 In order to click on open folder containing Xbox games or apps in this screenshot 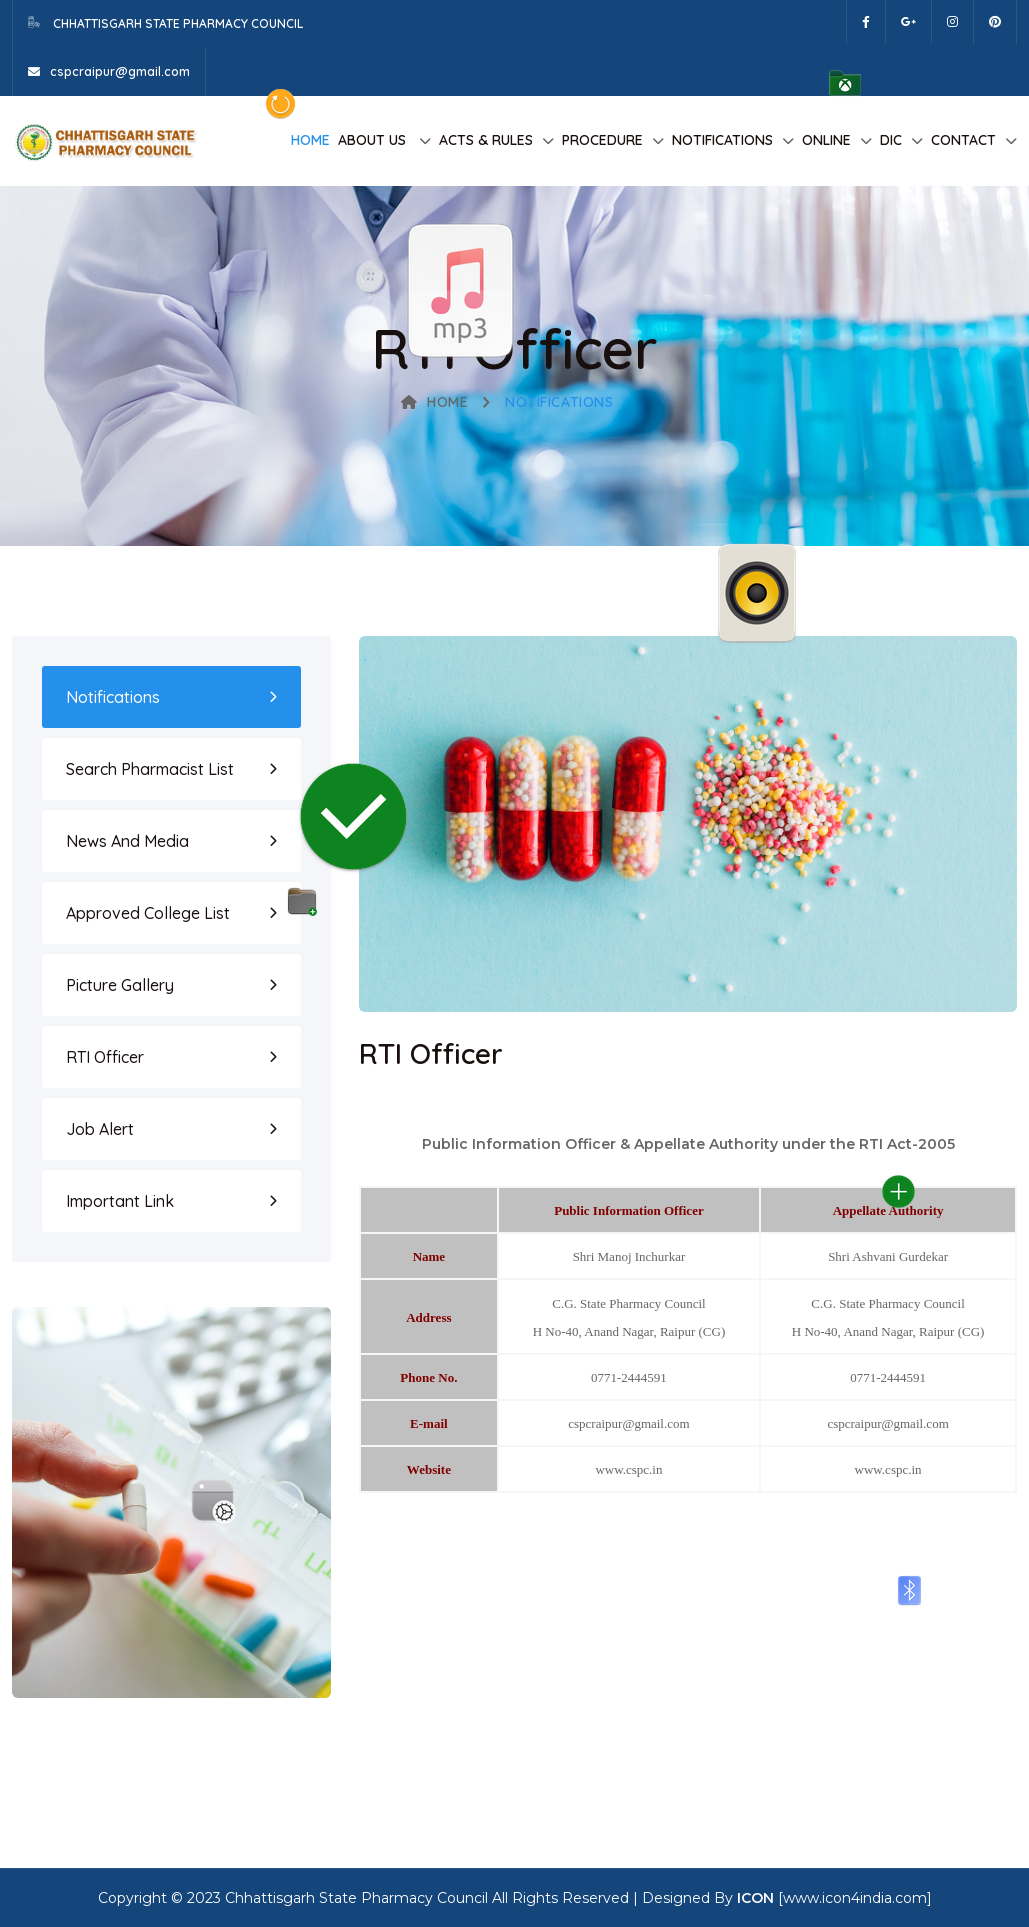, I will do `click(845, 84)`.